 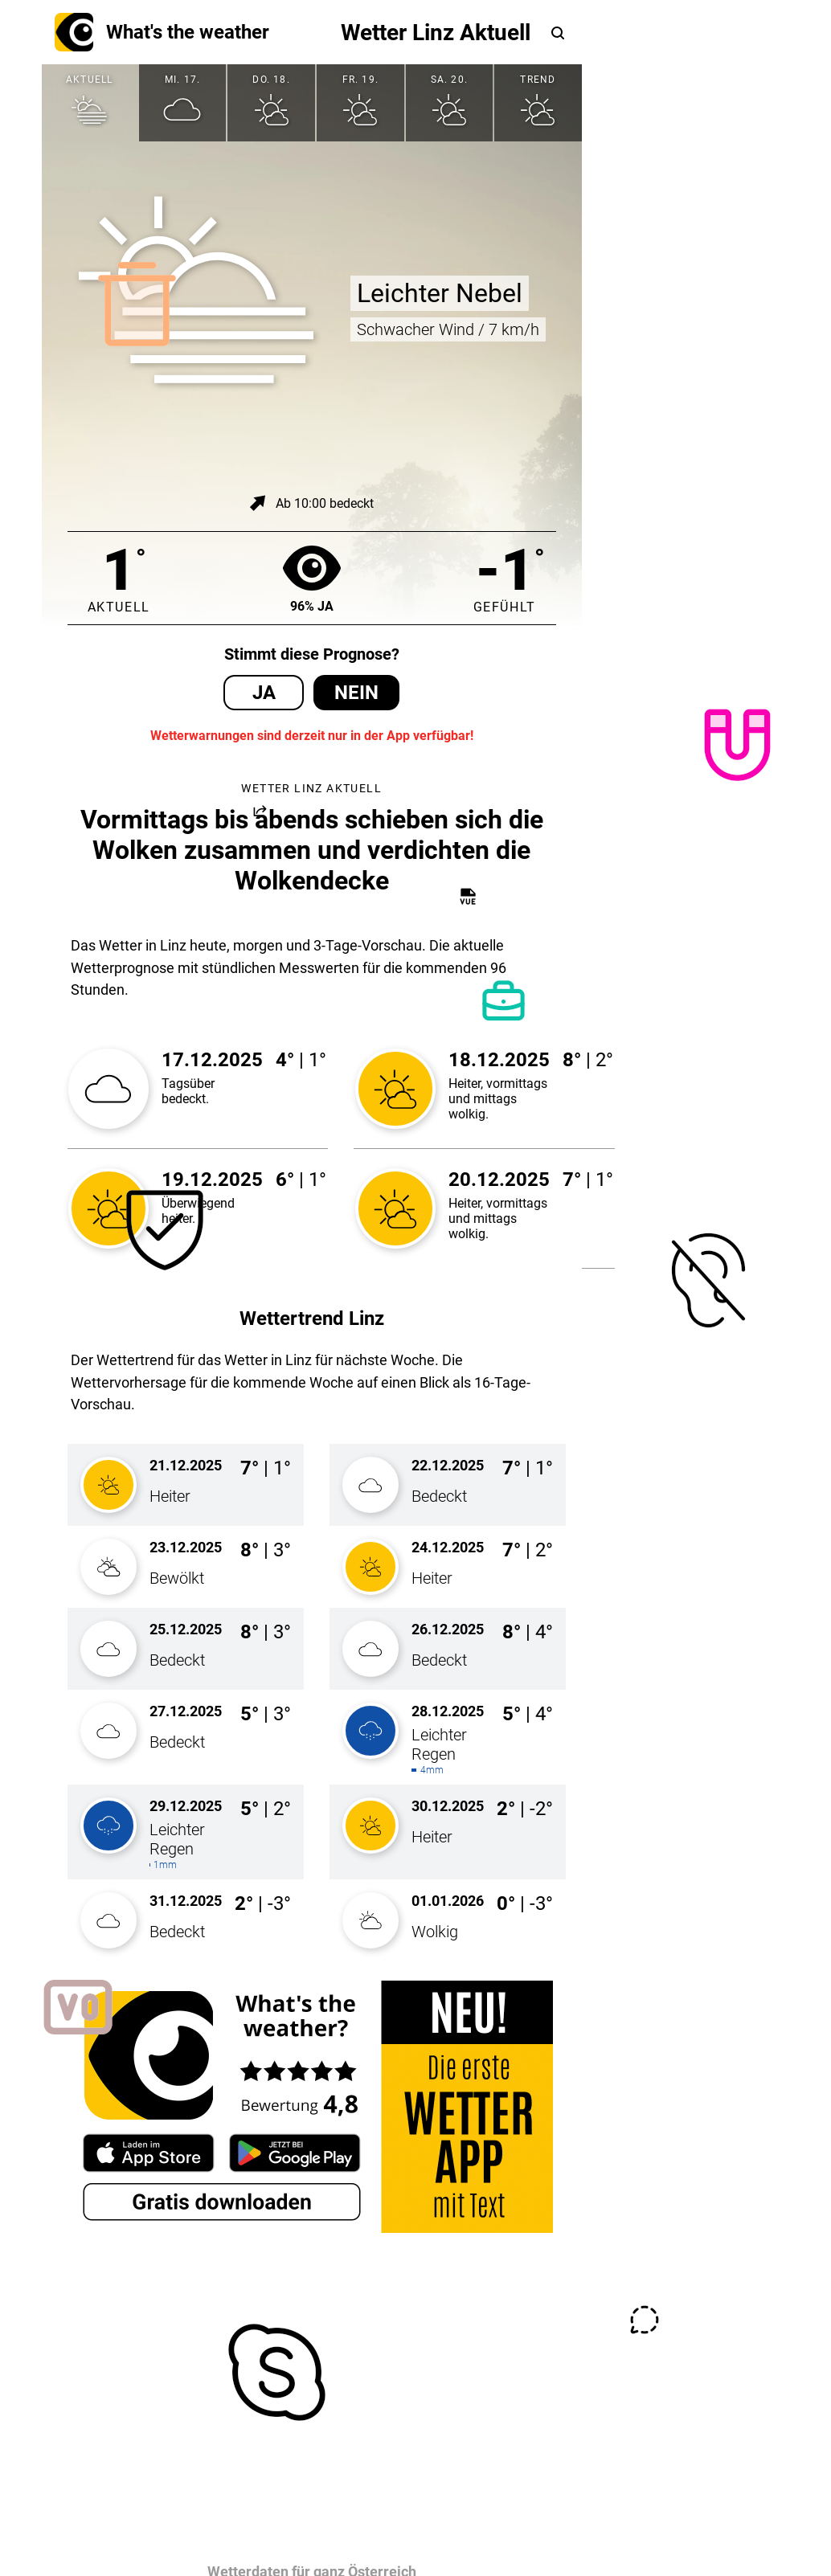 What do you see at coordinates (737, 742) in the screenshot?
I see `activate magnetic snap or alignment tool` at bounding box center [737, 742].